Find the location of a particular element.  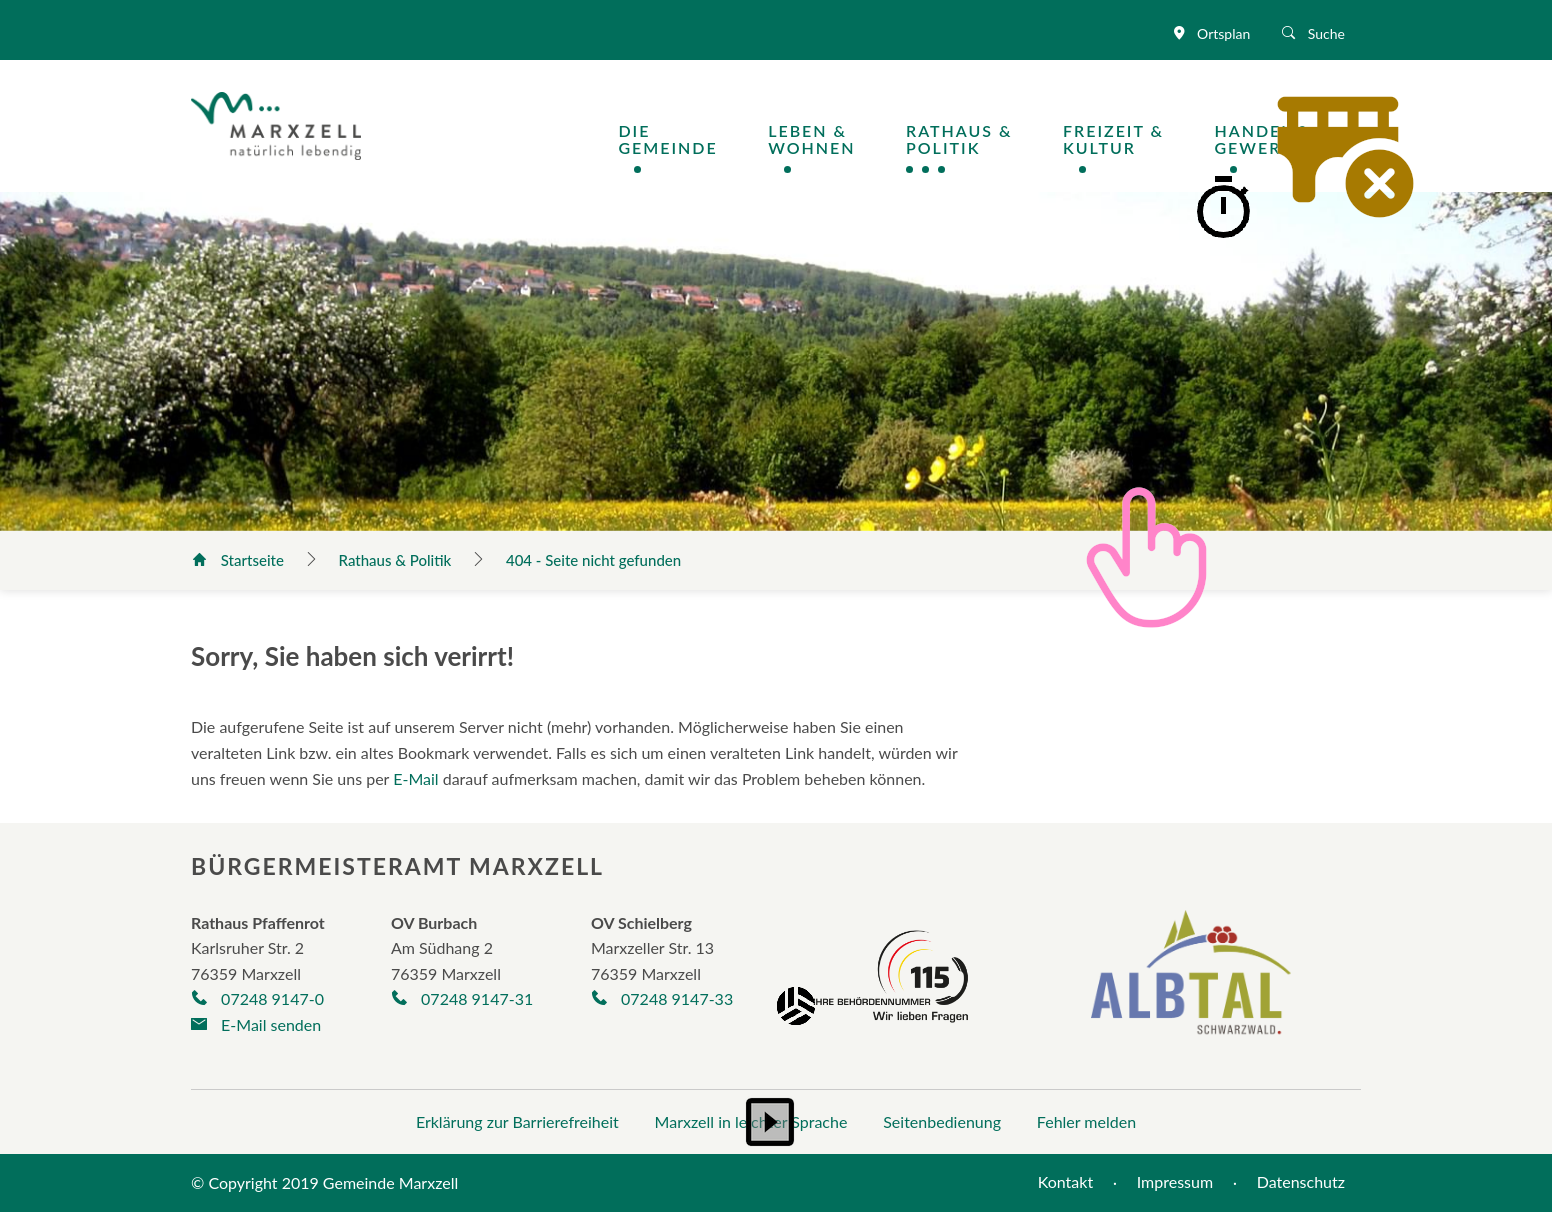

indicates a bridge or crossing is closed or unavailable is located at coordinates (1345, 149).